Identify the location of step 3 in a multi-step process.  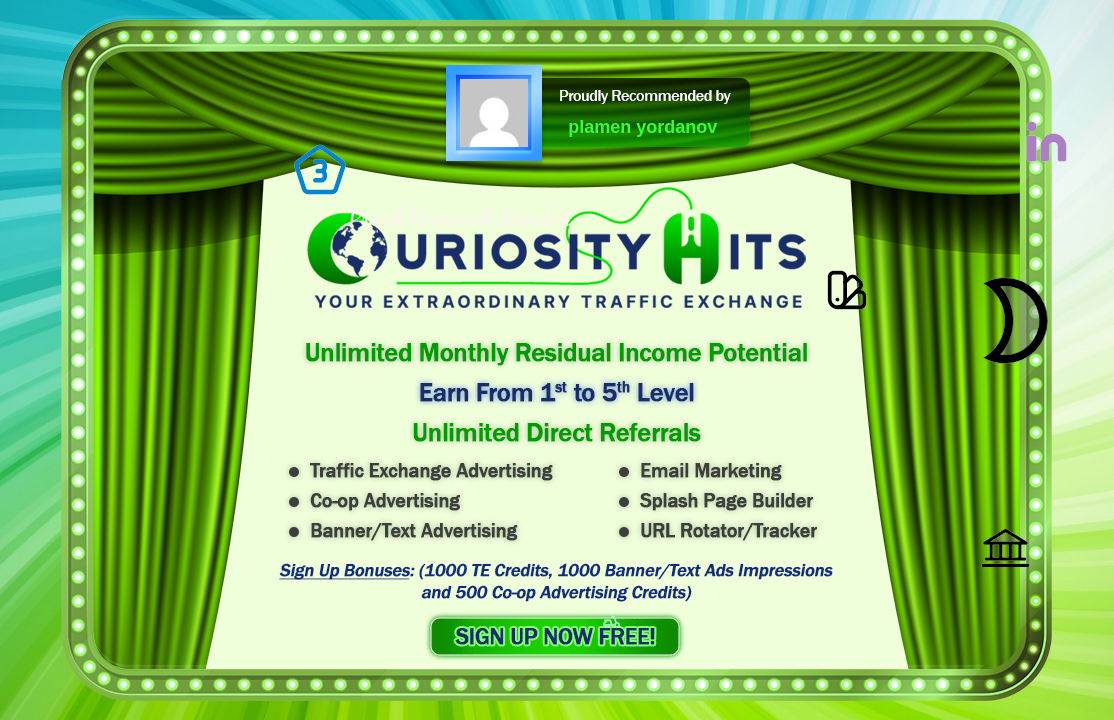
(320, 171).